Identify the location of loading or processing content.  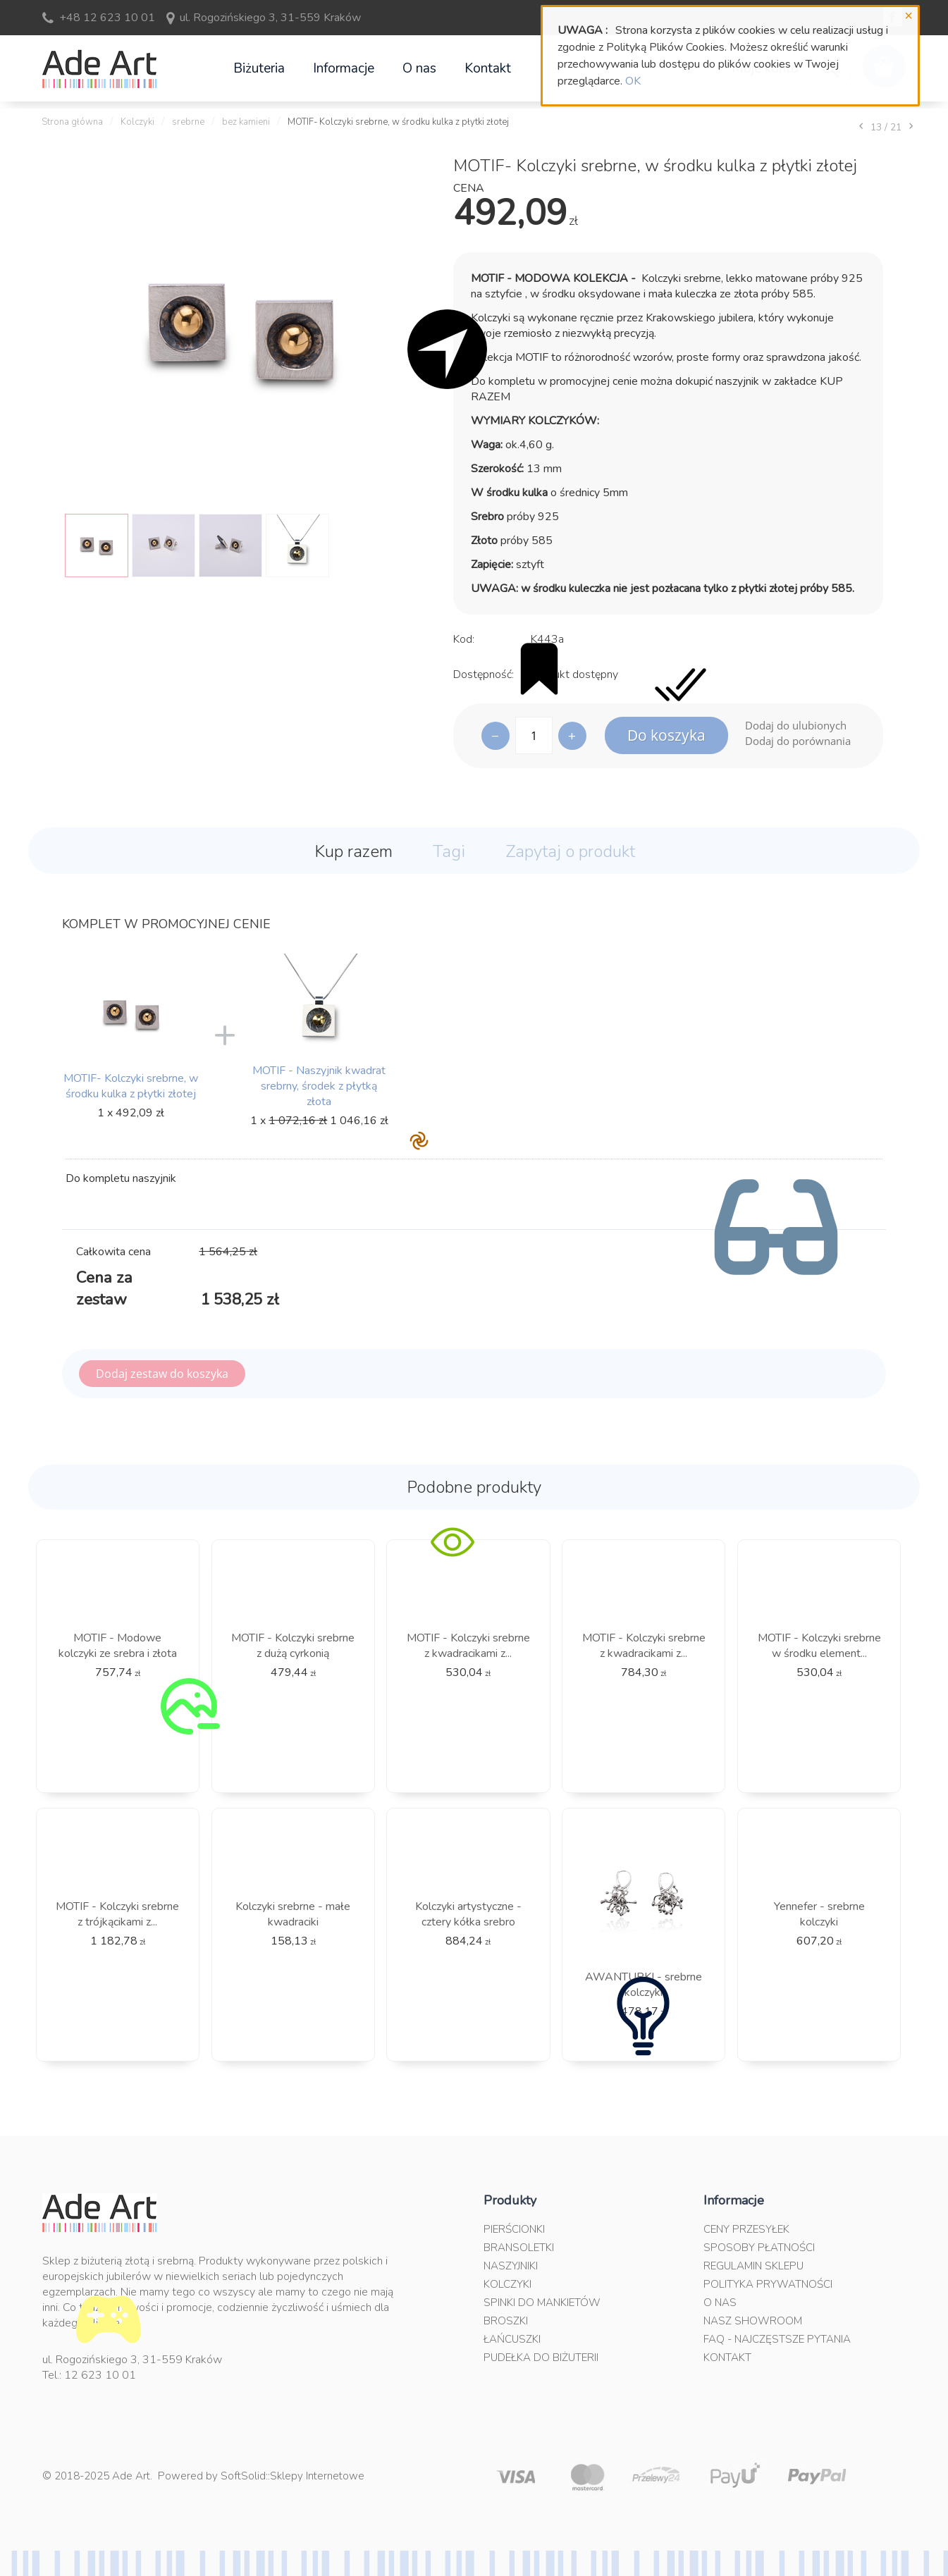
(419, 1140).